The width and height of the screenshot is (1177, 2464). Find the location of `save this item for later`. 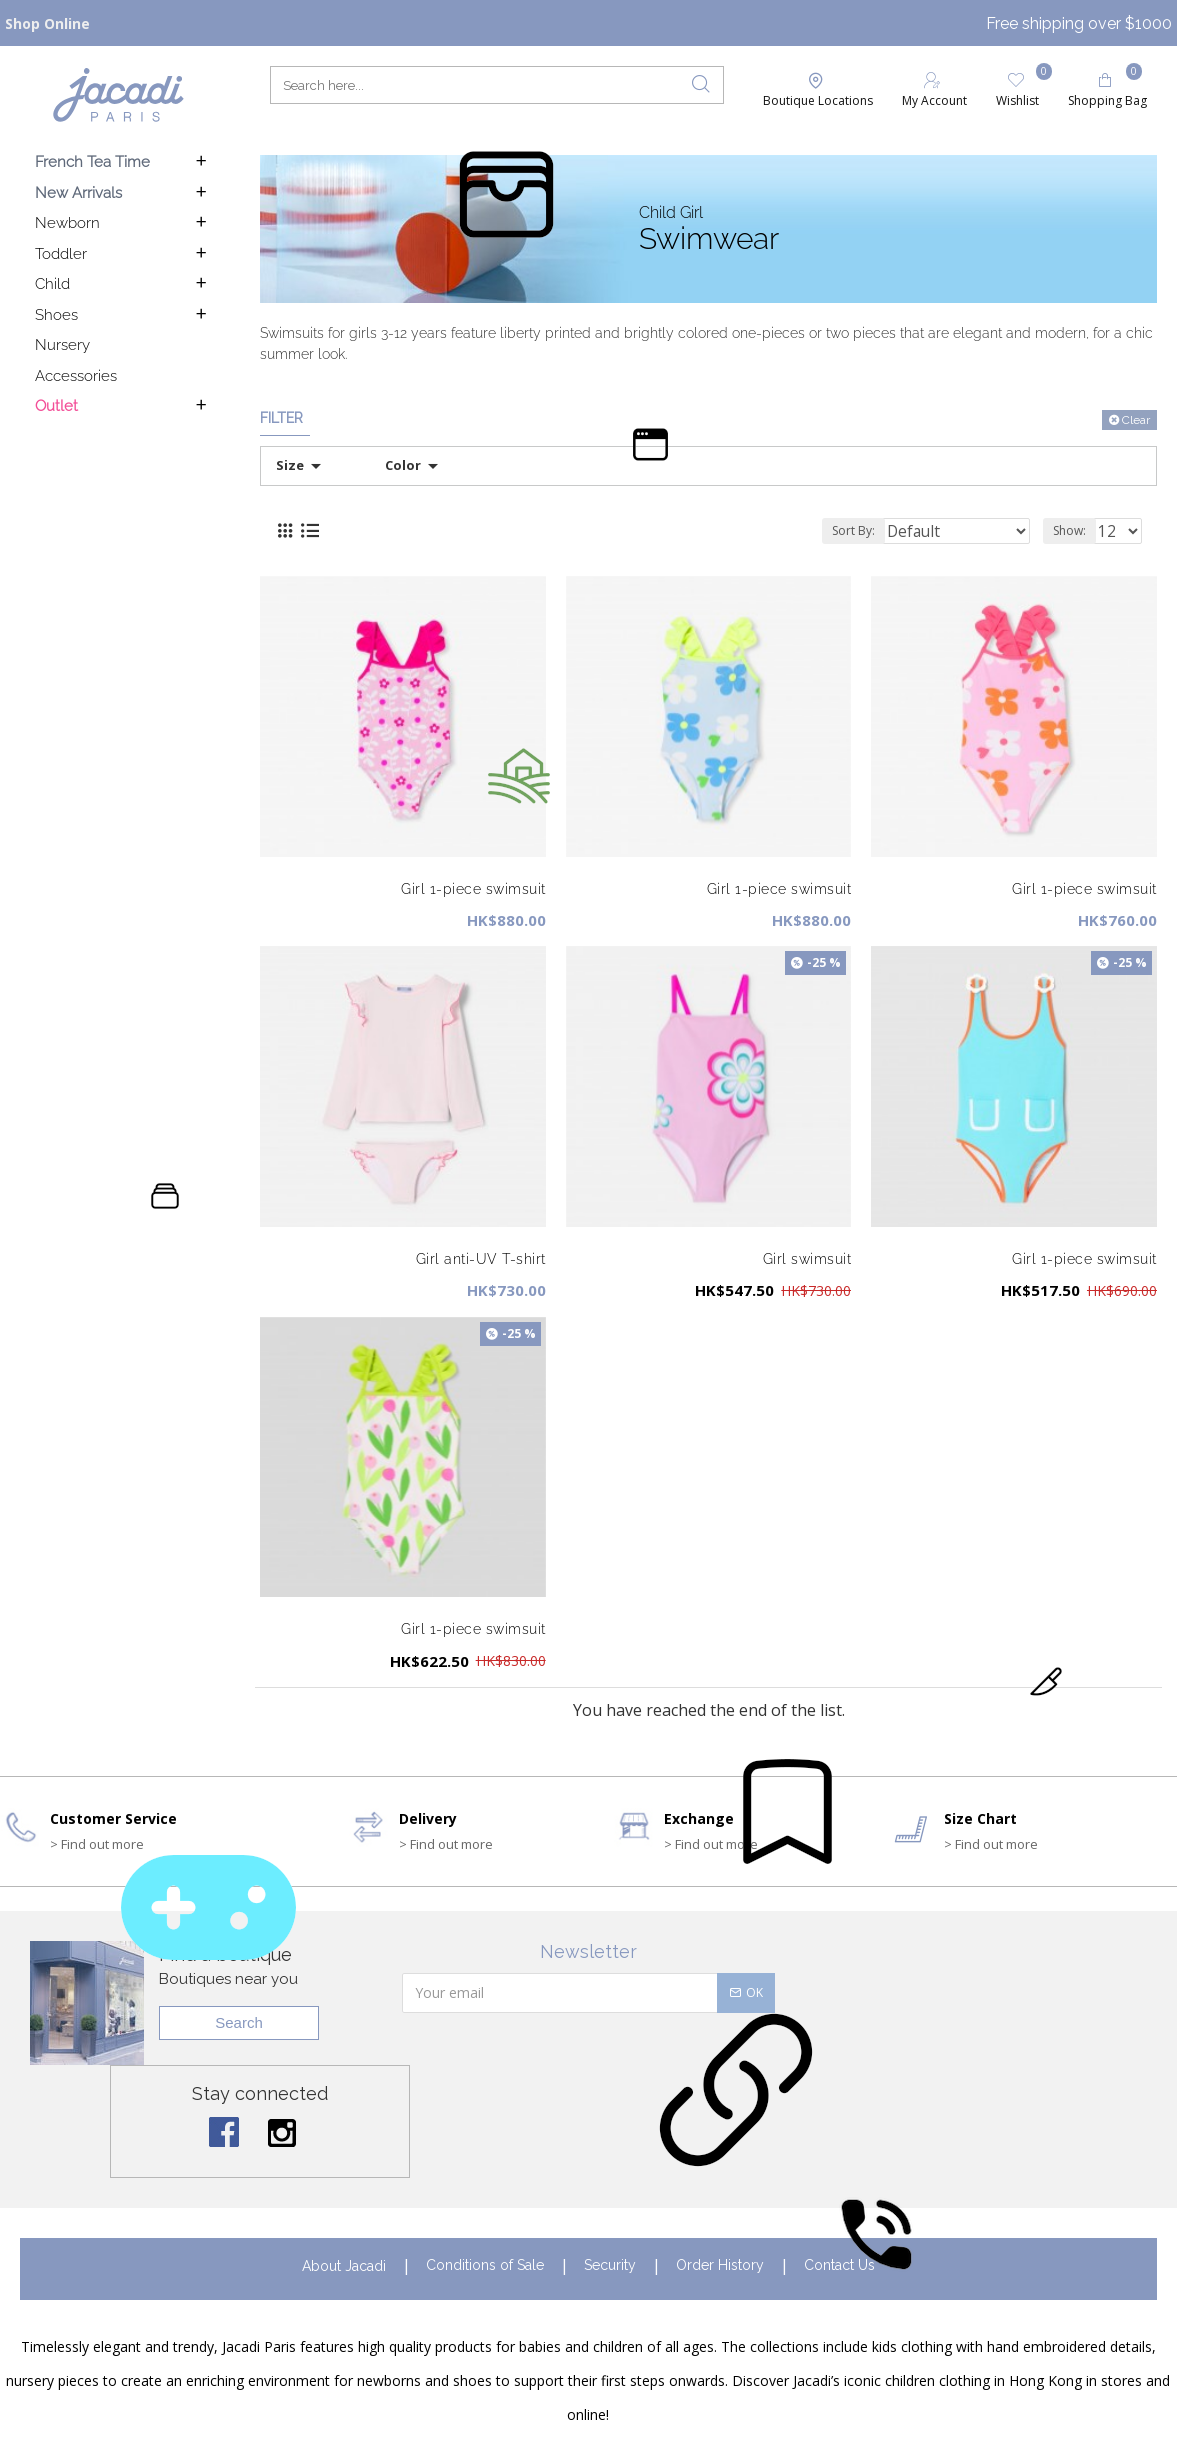

save this item for later is located at coordinates (787, 1811).